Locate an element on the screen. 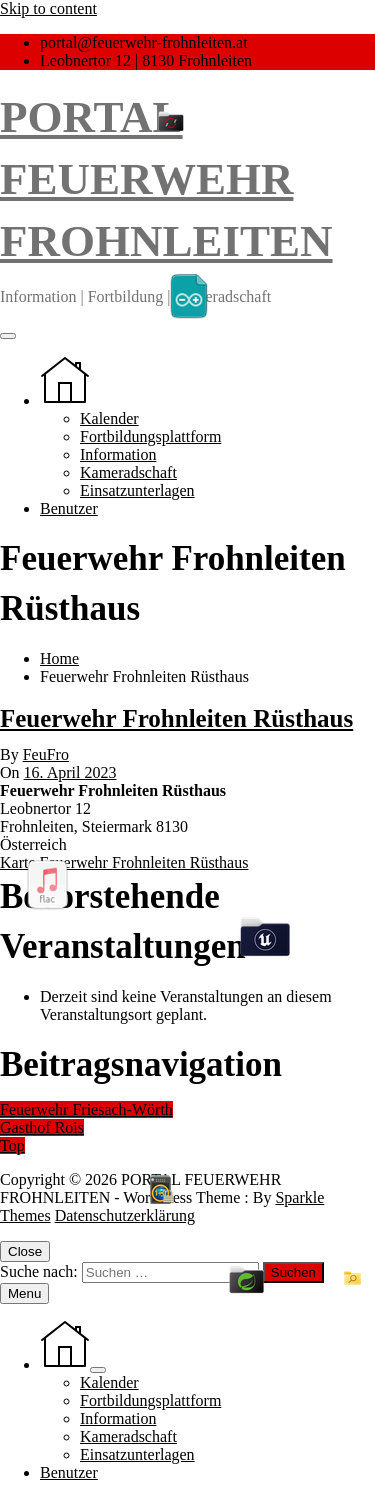 This screenshot has height=1498, width=375. arduino source code file is located at coordinates (189, 296).